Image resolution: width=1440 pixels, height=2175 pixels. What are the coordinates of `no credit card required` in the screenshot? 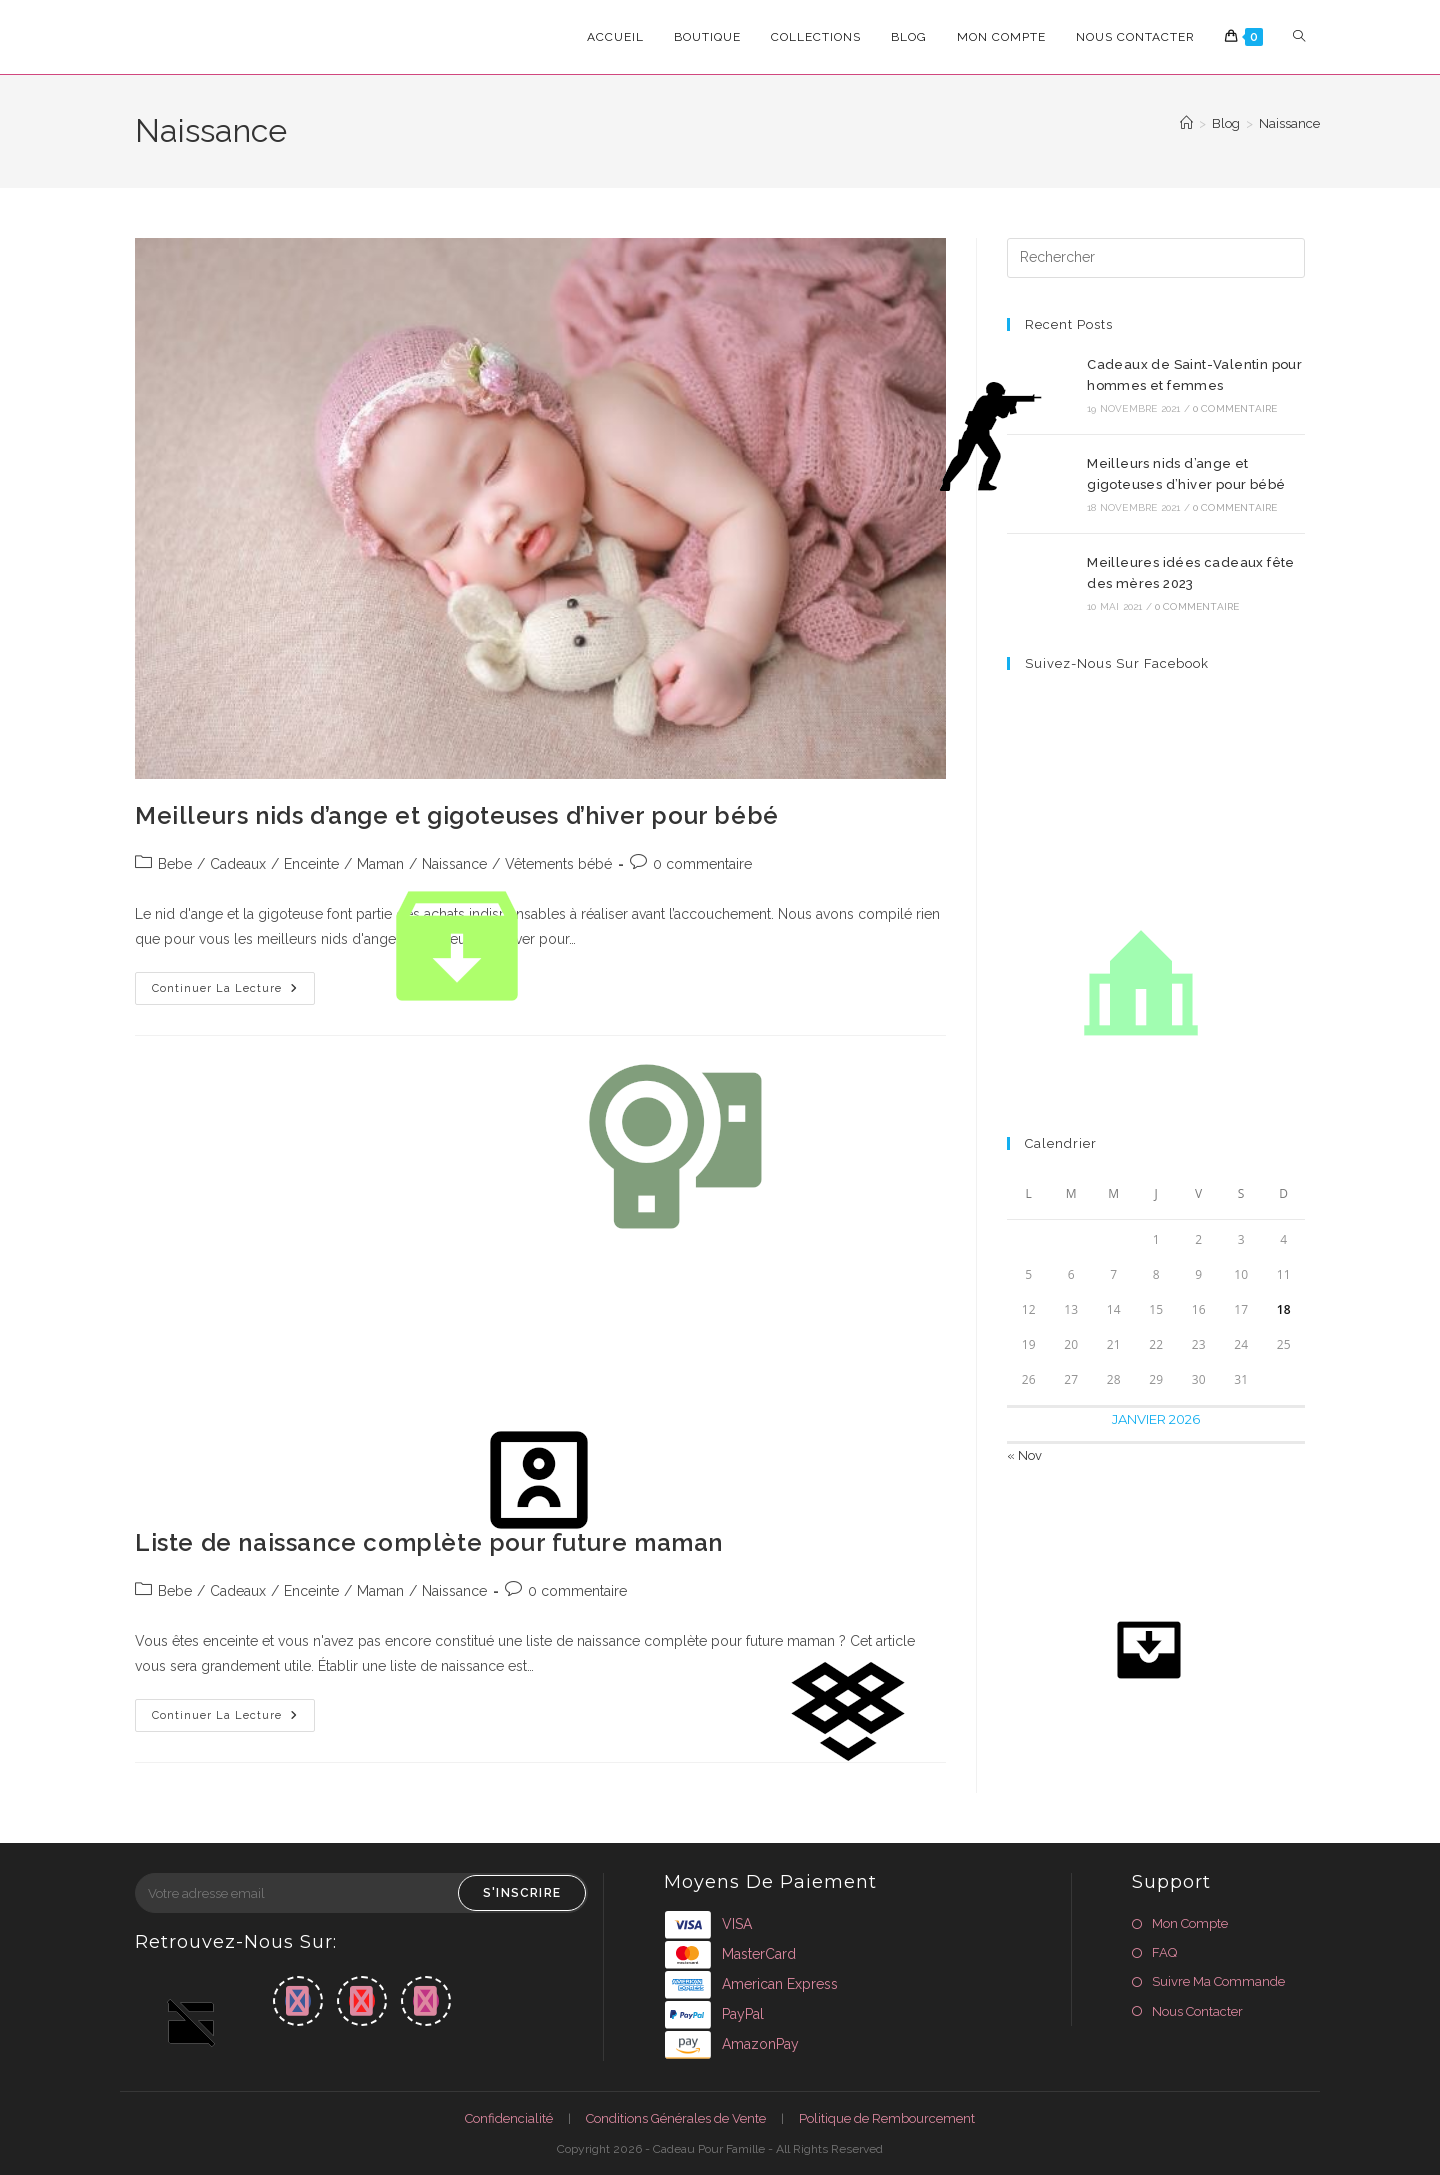 It's located at (191, 2023).